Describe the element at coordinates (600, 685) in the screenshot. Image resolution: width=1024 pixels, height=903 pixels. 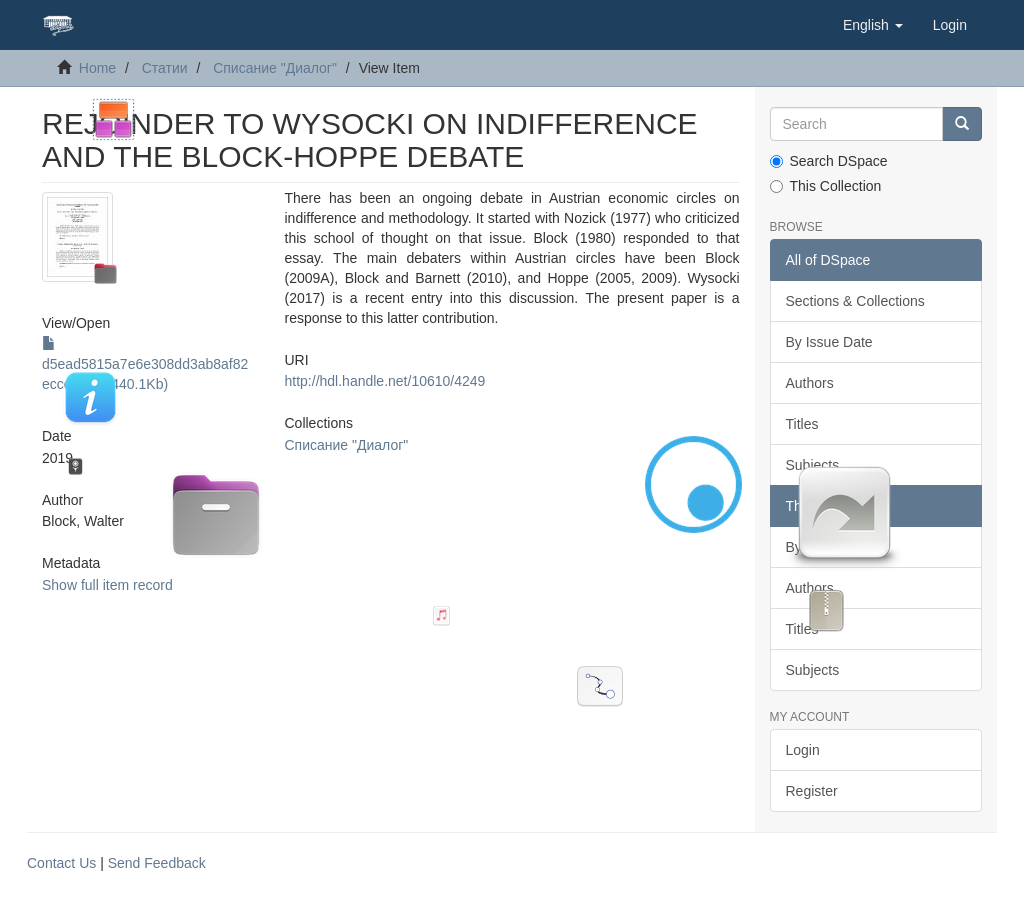
I see `open a karbon vector graphics file` at that location.